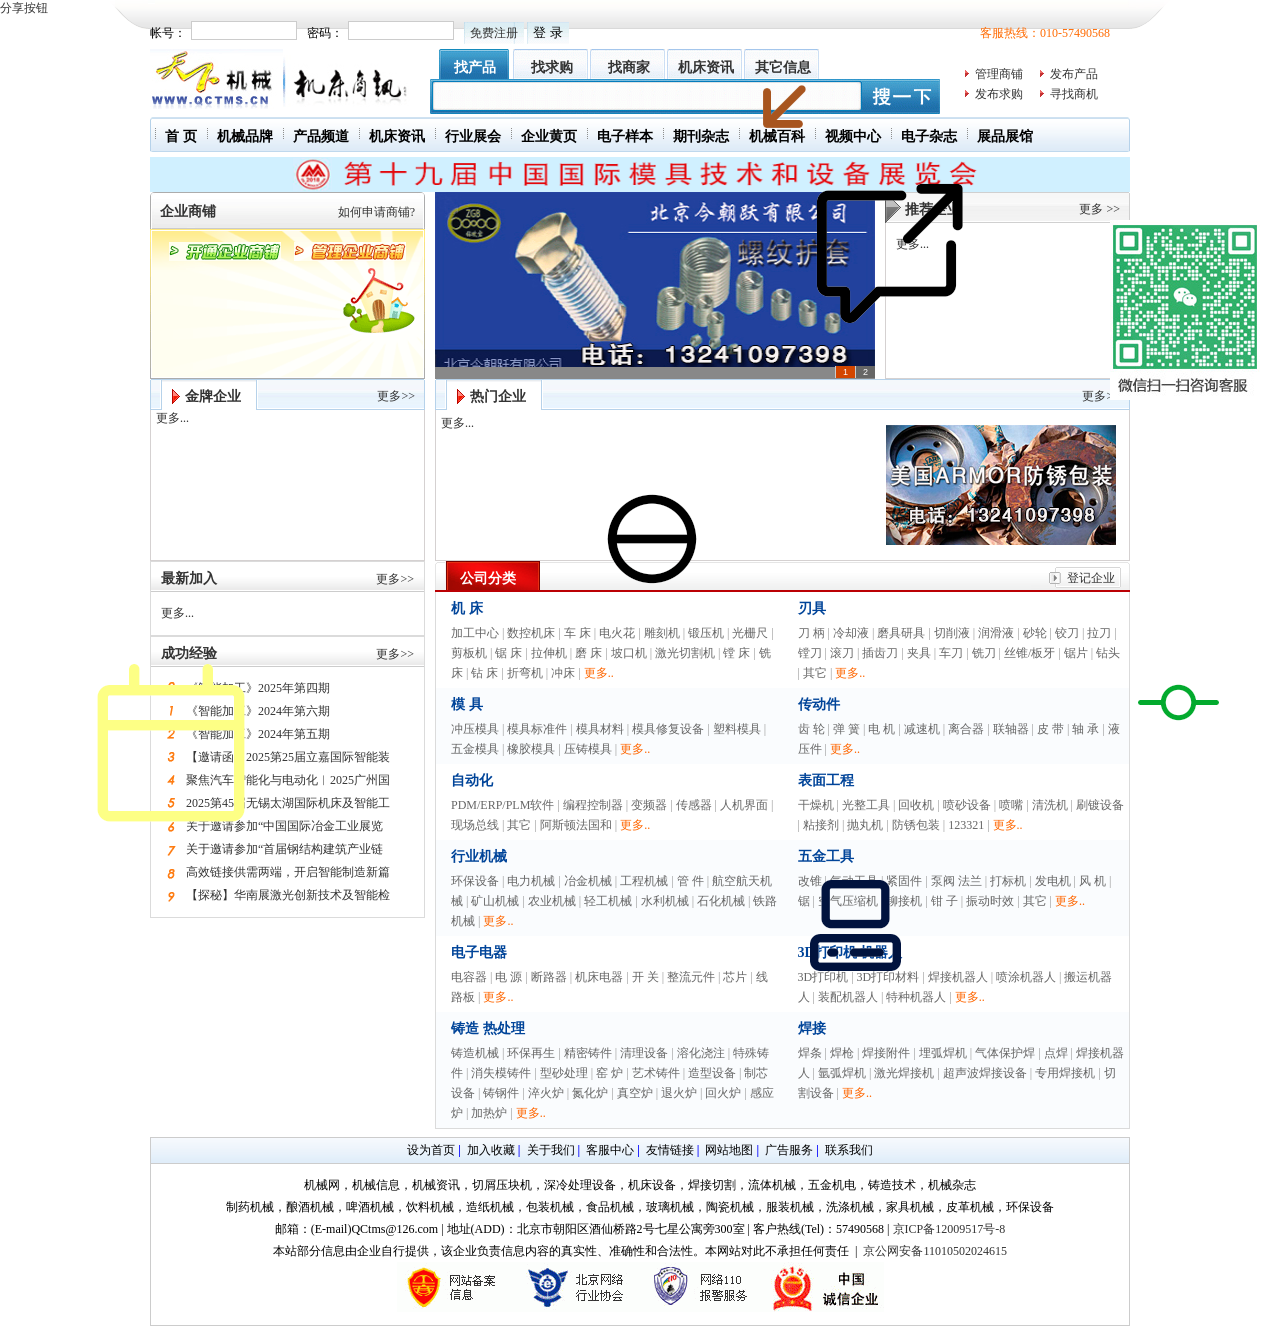 This screenshot has height=1334, width=1280. I want to click on view cross-referenced issues or pull requests, so click(886, 253).